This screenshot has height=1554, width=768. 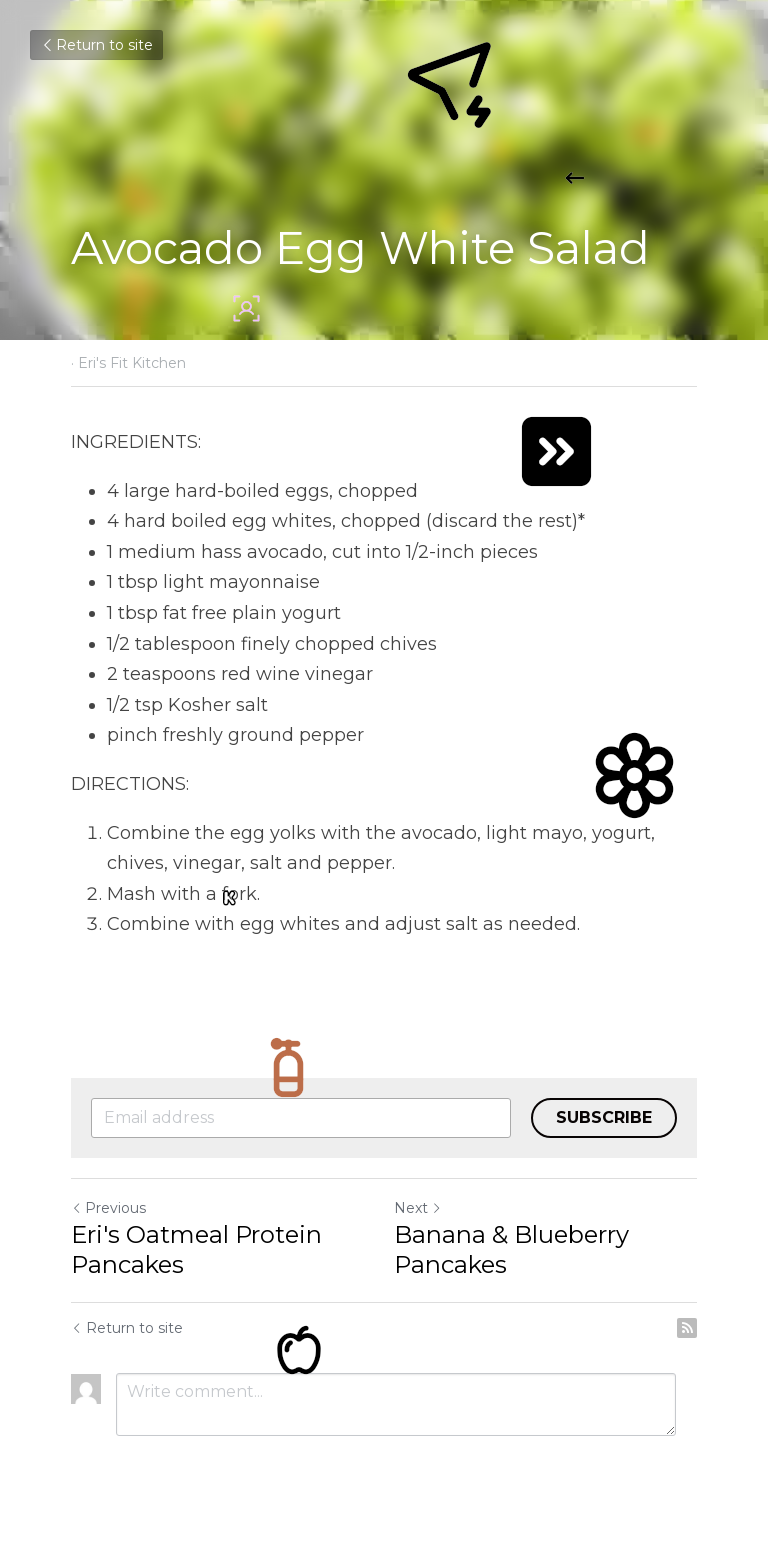 What do you see at coordinates (450, 83) in the screenshot?
I see `quick location access or rapid positioning` at bounding box center [450, 83].